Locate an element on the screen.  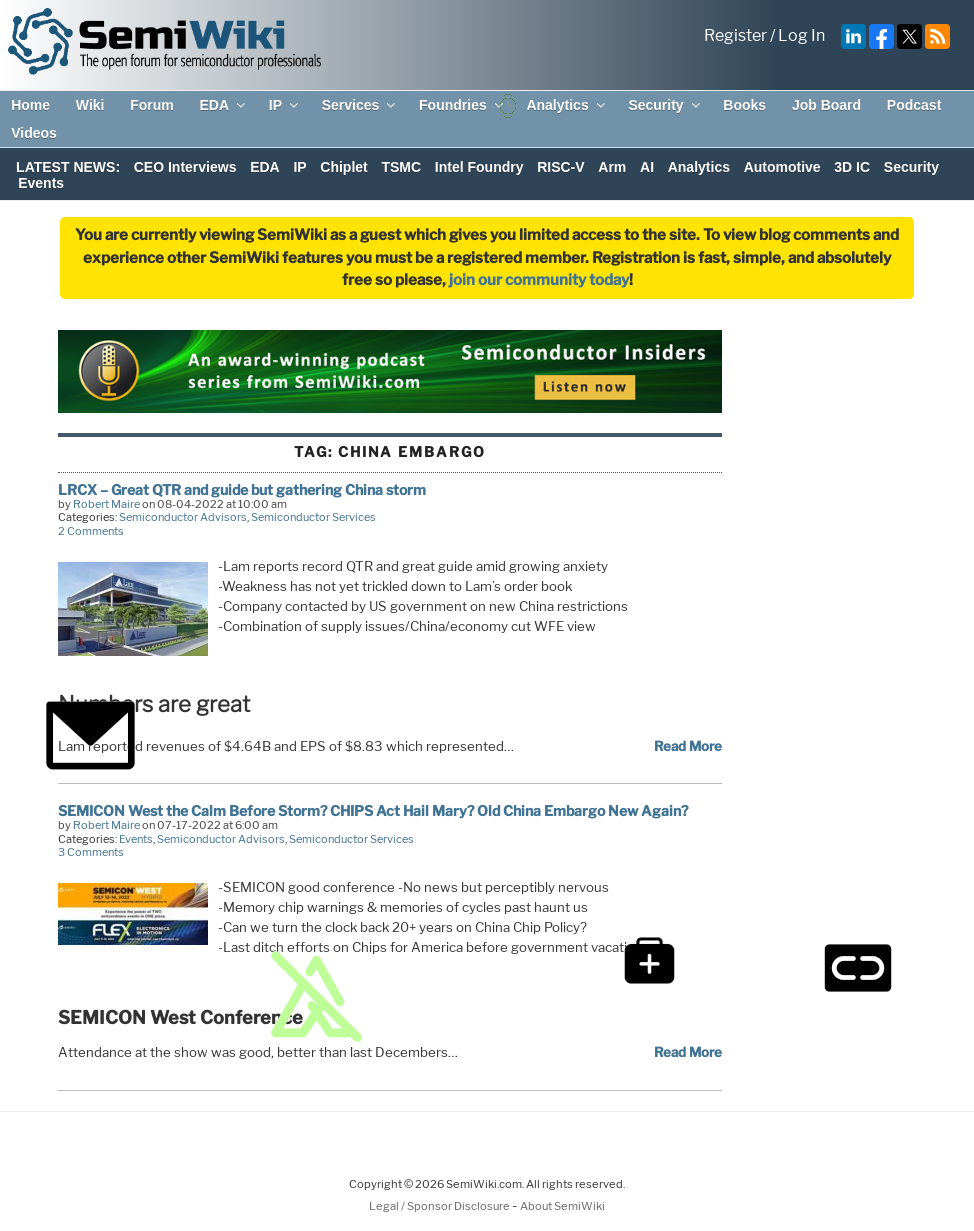
access health or medical information is located at coordinates (649, 960).